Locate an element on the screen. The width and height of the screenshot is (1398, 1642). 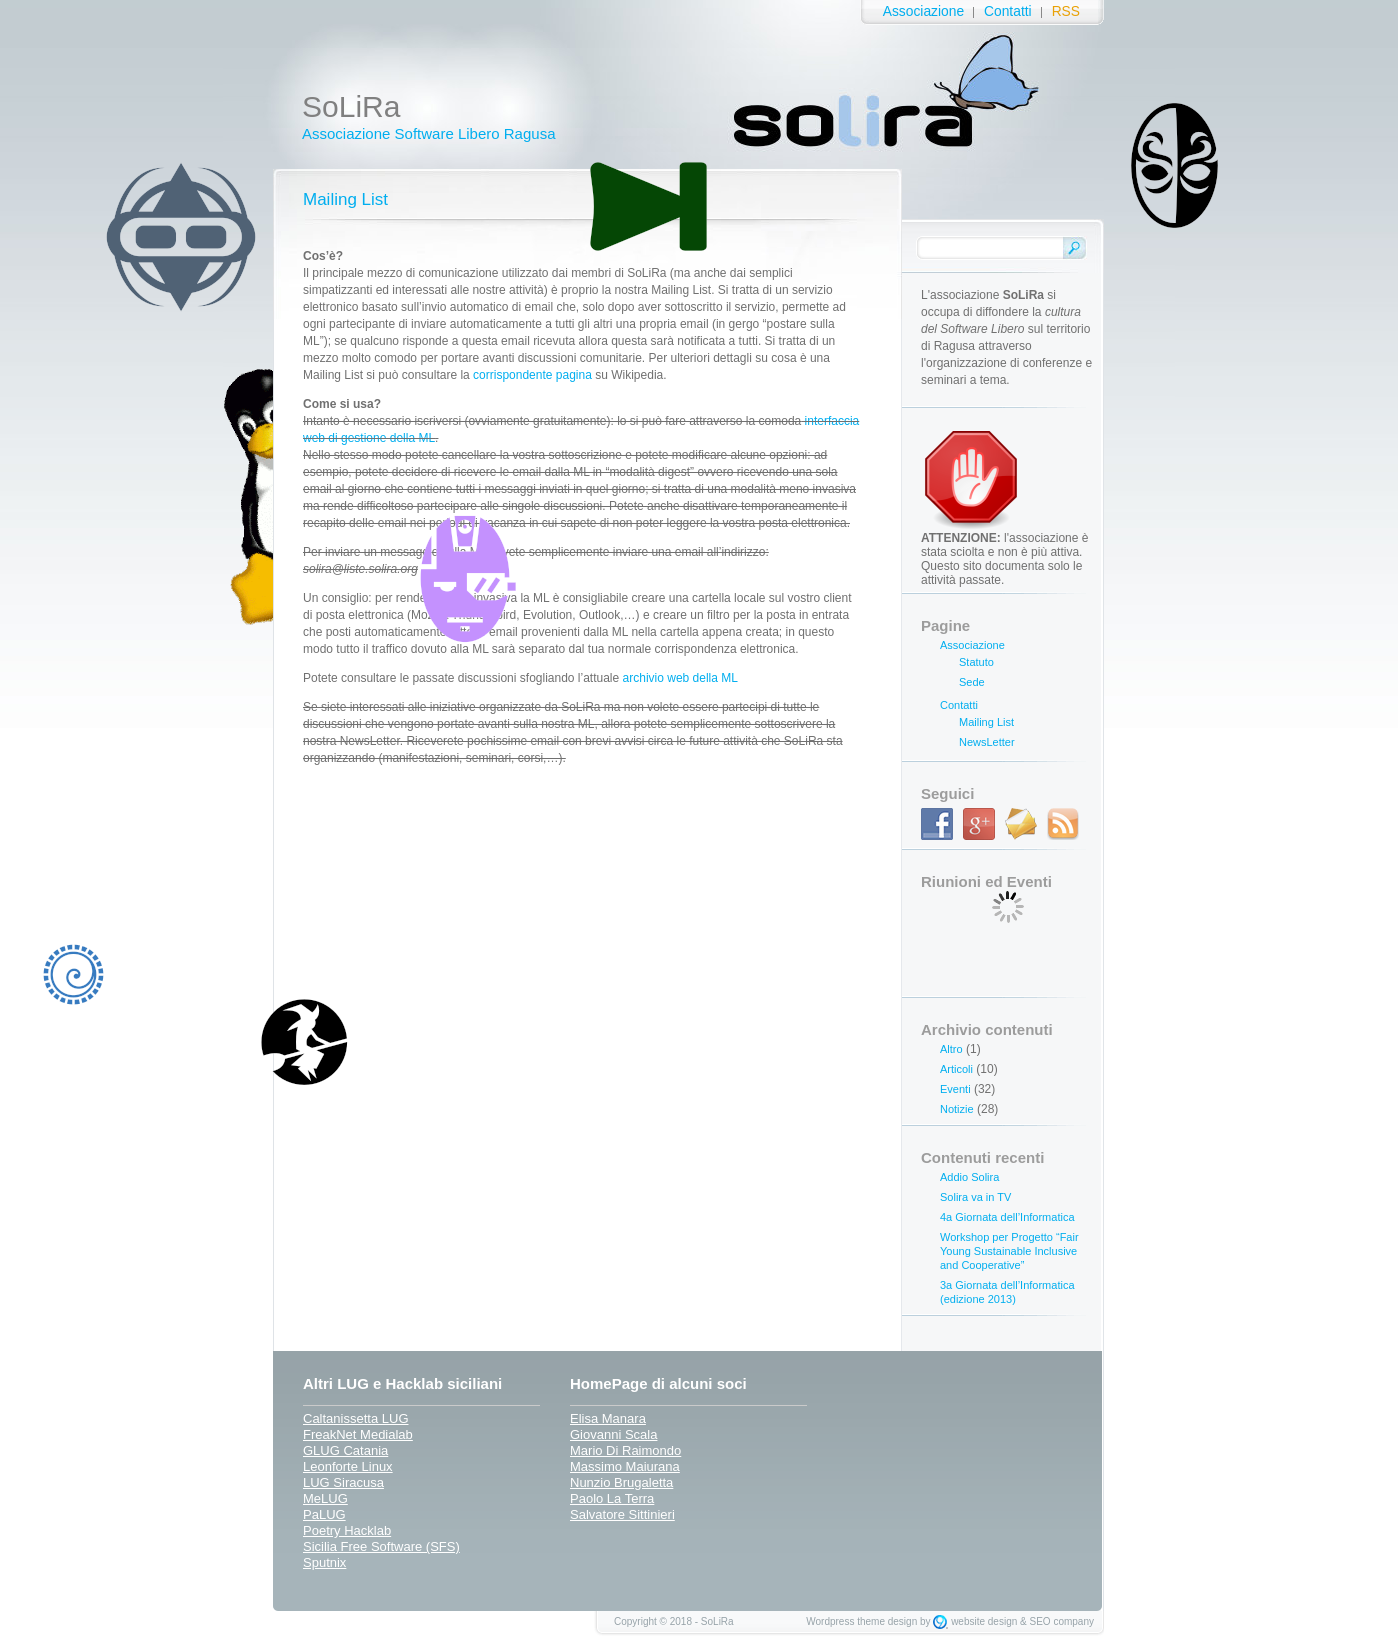
indicates a loading or processing state is located at coordinates (73, 974).